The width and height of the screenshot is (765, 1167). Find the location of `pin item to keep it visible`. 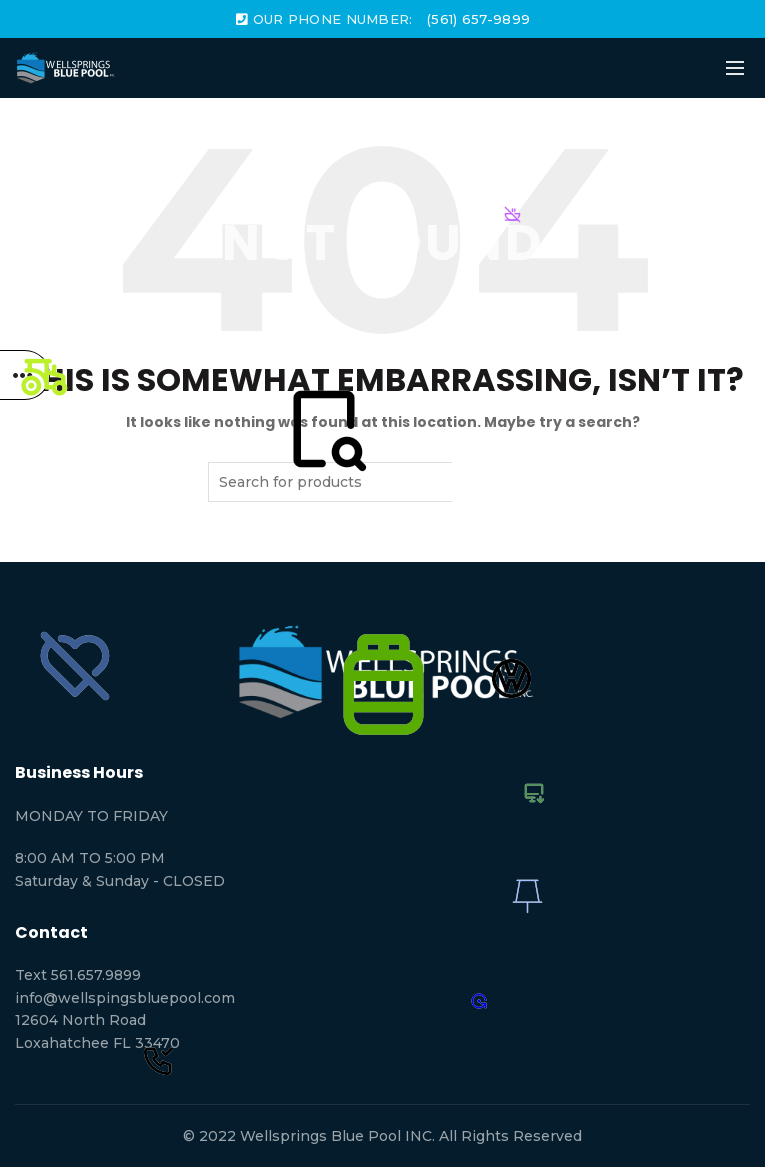

pin item to keep it visible is located at coordinates (527, 894).